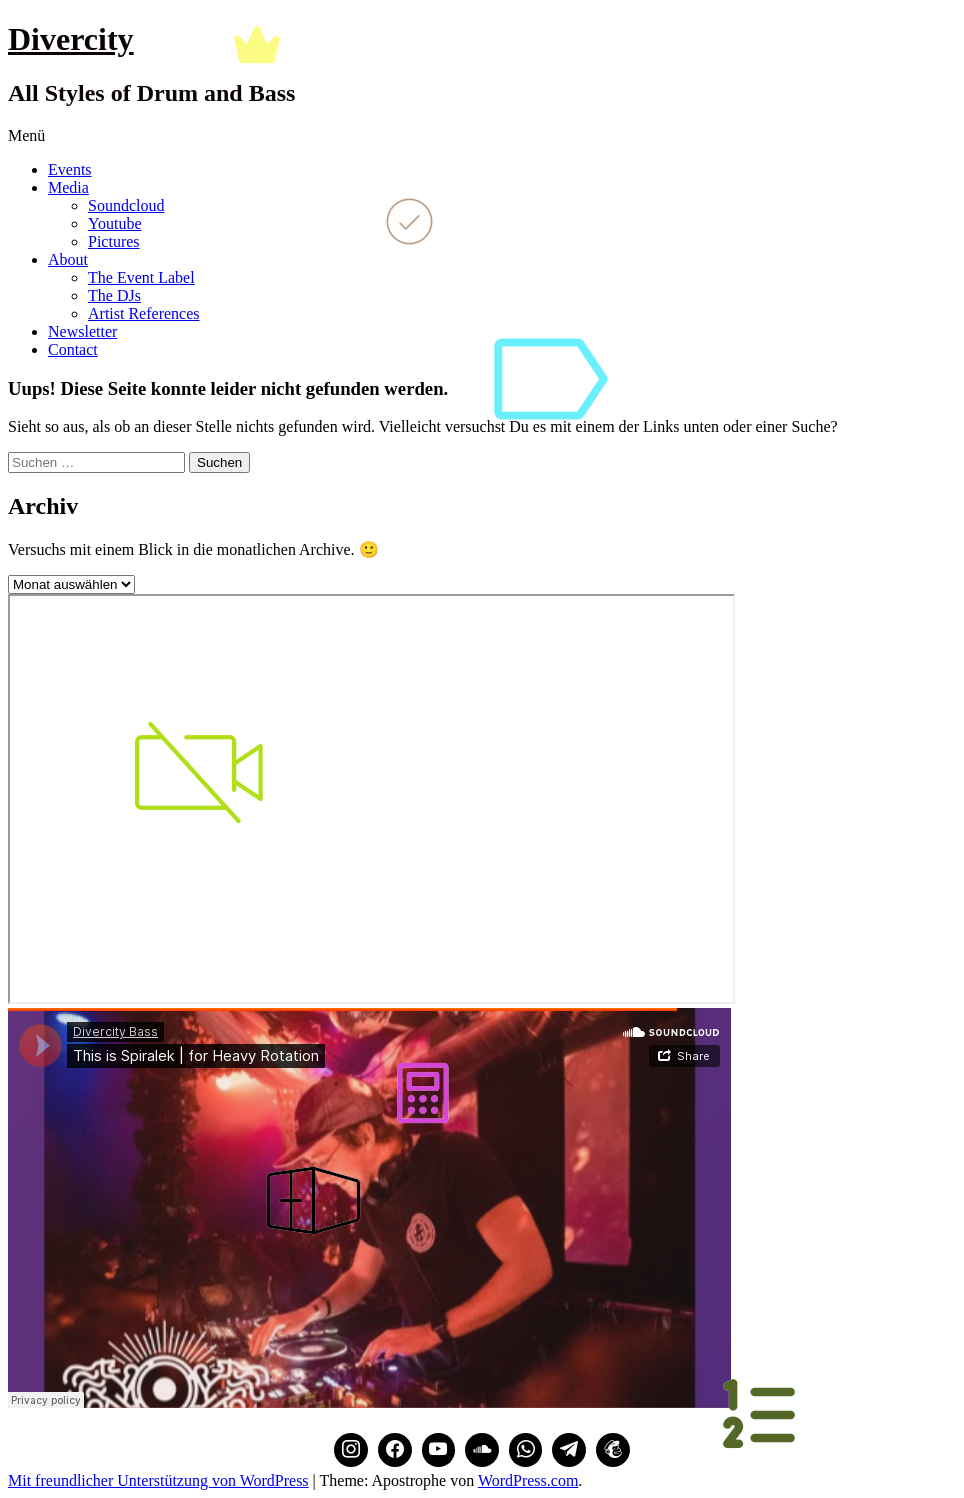  What do you see at coordinates (759, 1415) in the screenshot?
I see `create a numbered list` at bounding box center [759, 1415].